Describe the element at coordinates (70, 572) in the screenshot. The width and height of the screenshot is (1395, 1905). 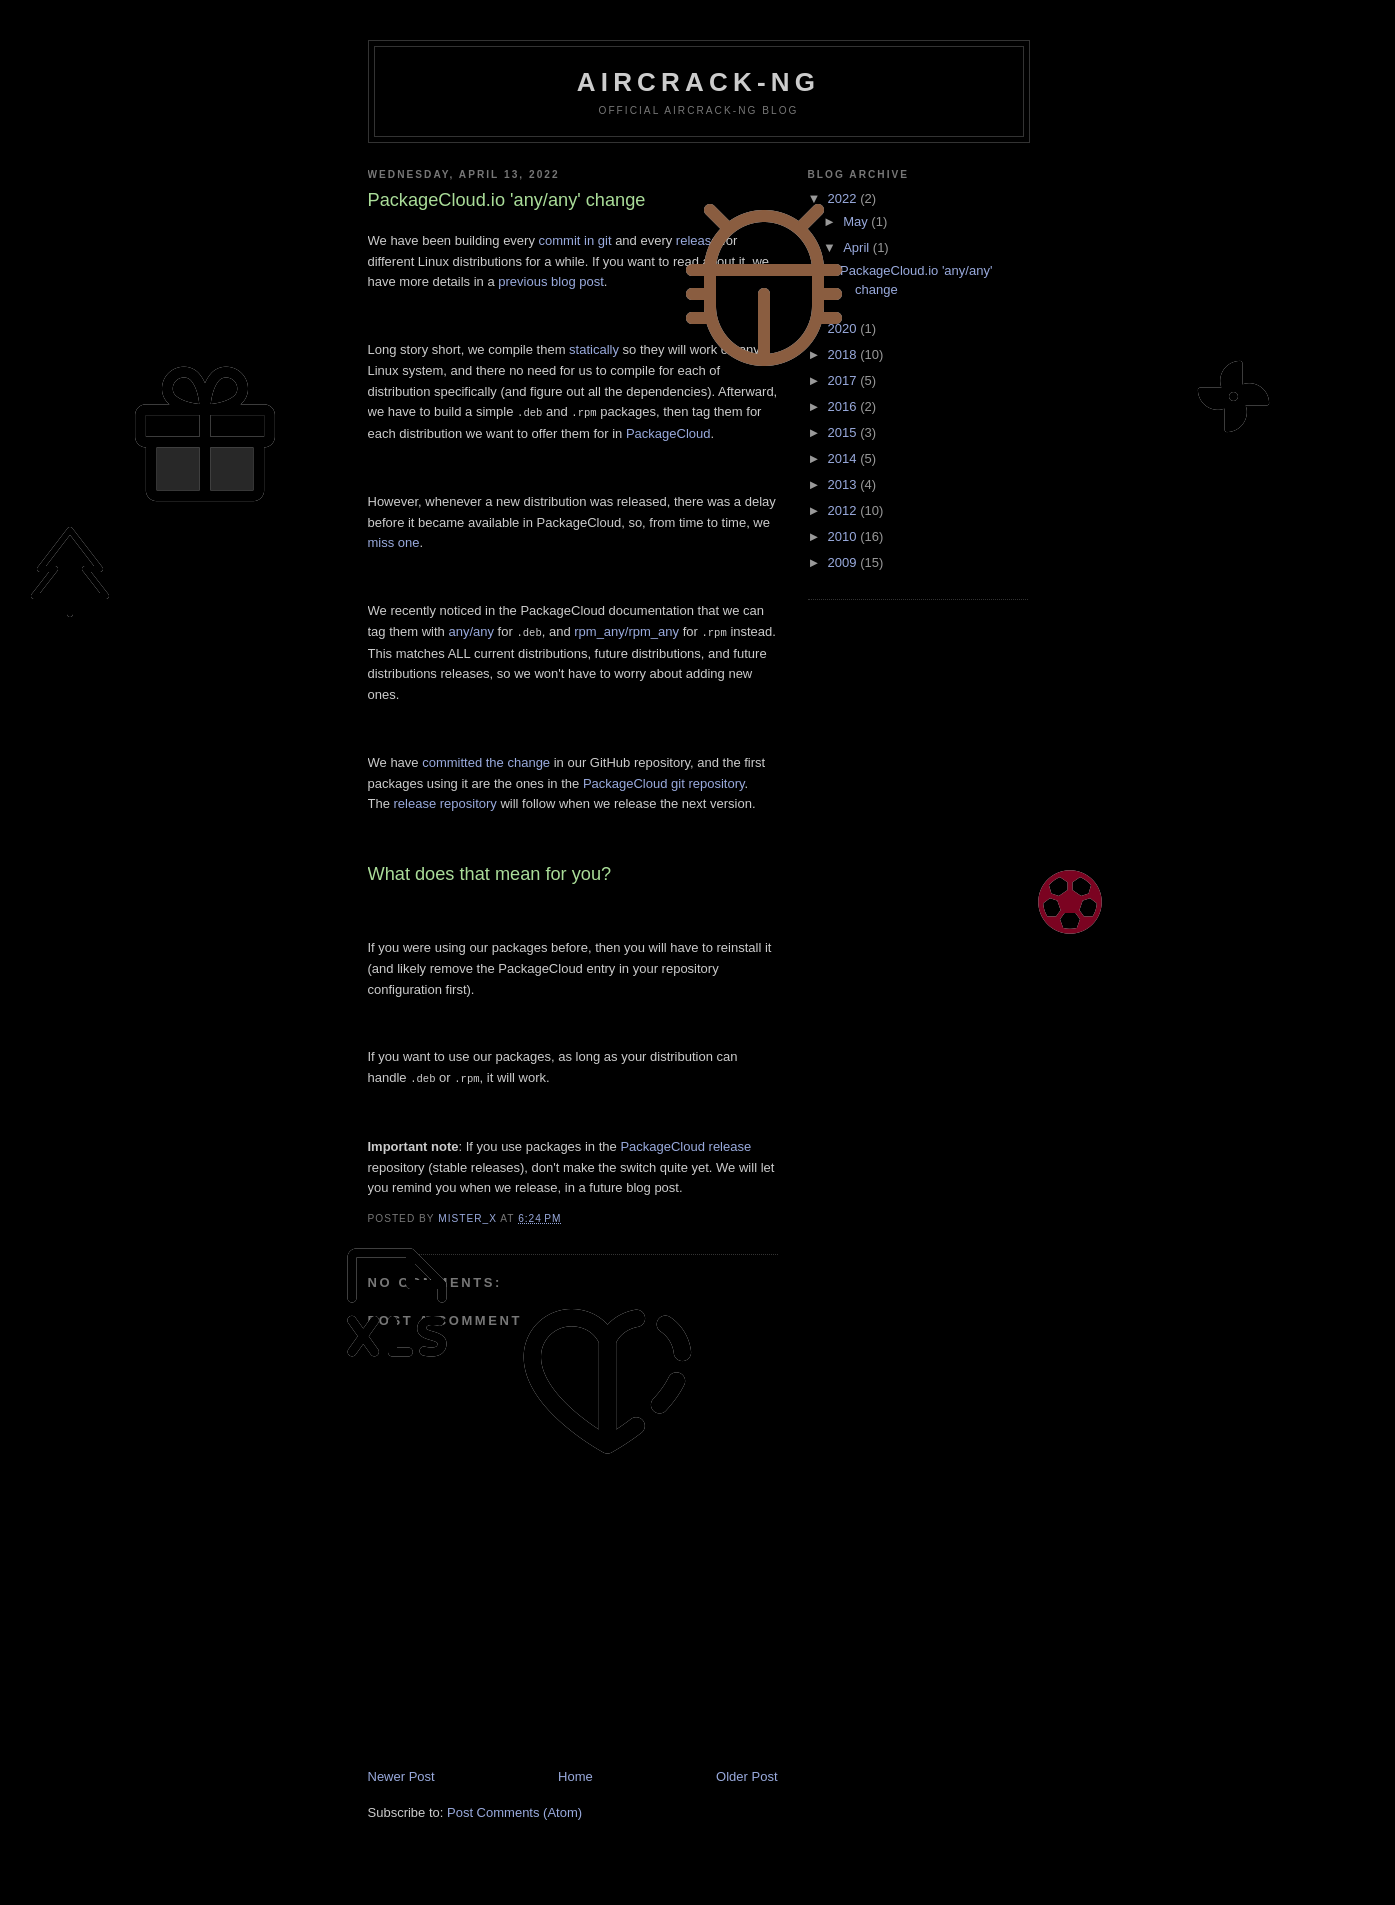
I see `indicates parks or nature areas on a map` at that location.